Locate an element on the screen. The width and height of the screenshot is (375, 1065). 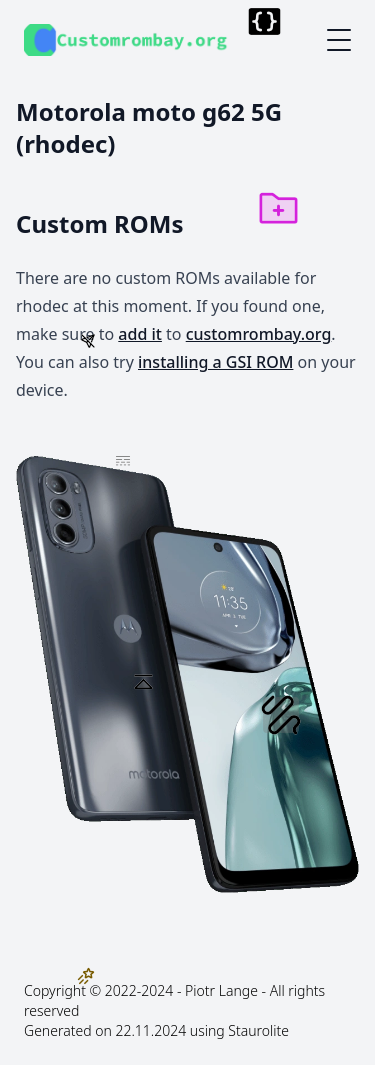
create a new folder is located at coordinates (278, 207).